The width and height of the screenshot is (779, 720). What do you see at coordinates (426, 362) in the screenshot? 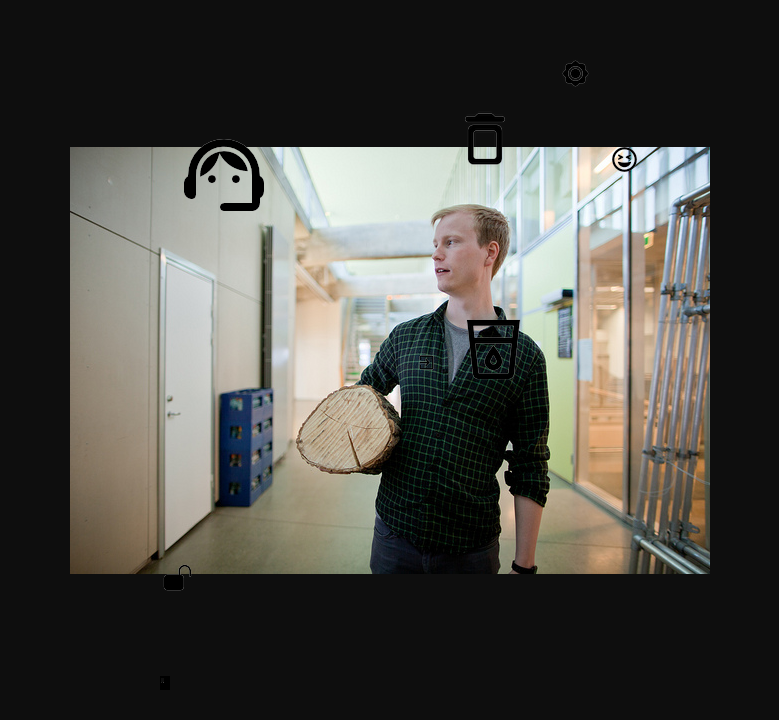
I see `log out of the current session` at bounding box center [426, 362].